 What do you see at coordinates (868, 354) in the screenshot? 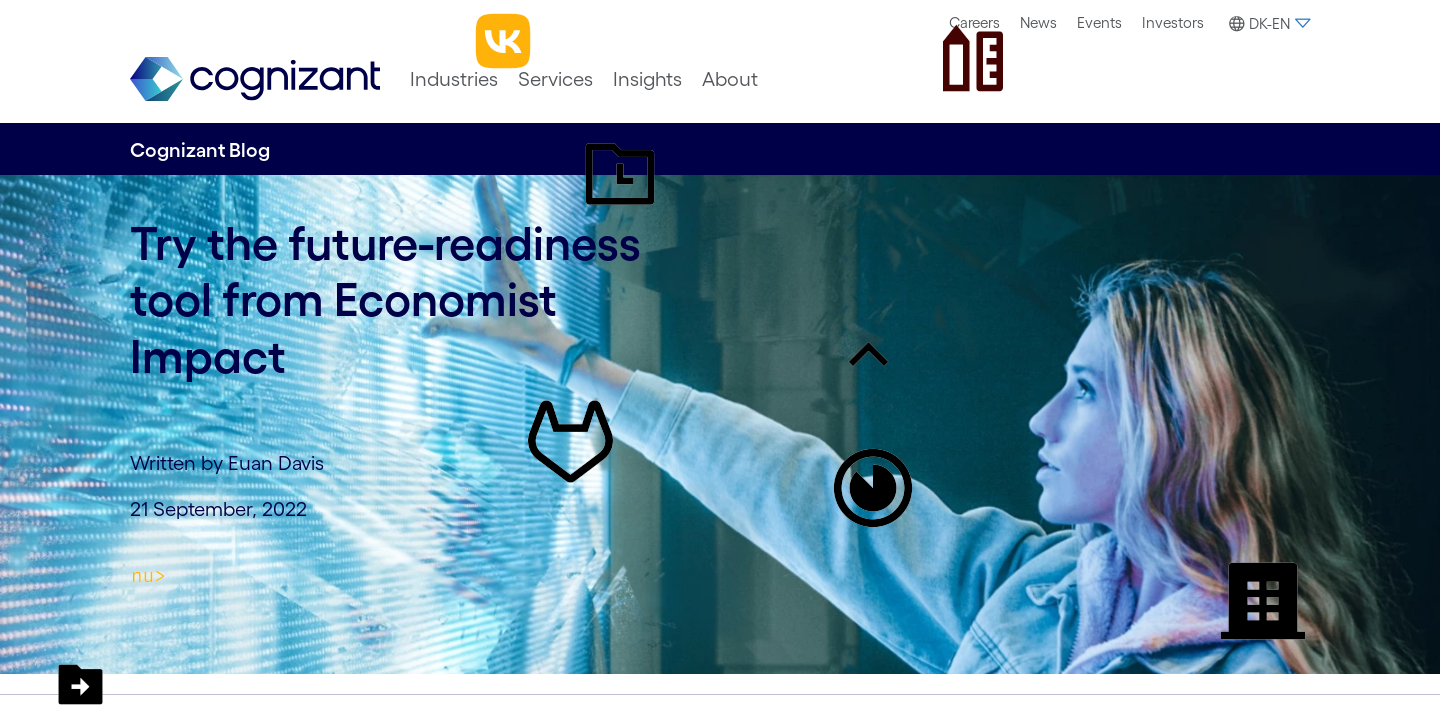
I see `collapse or minimize a section` at bounding box center [868, 354].